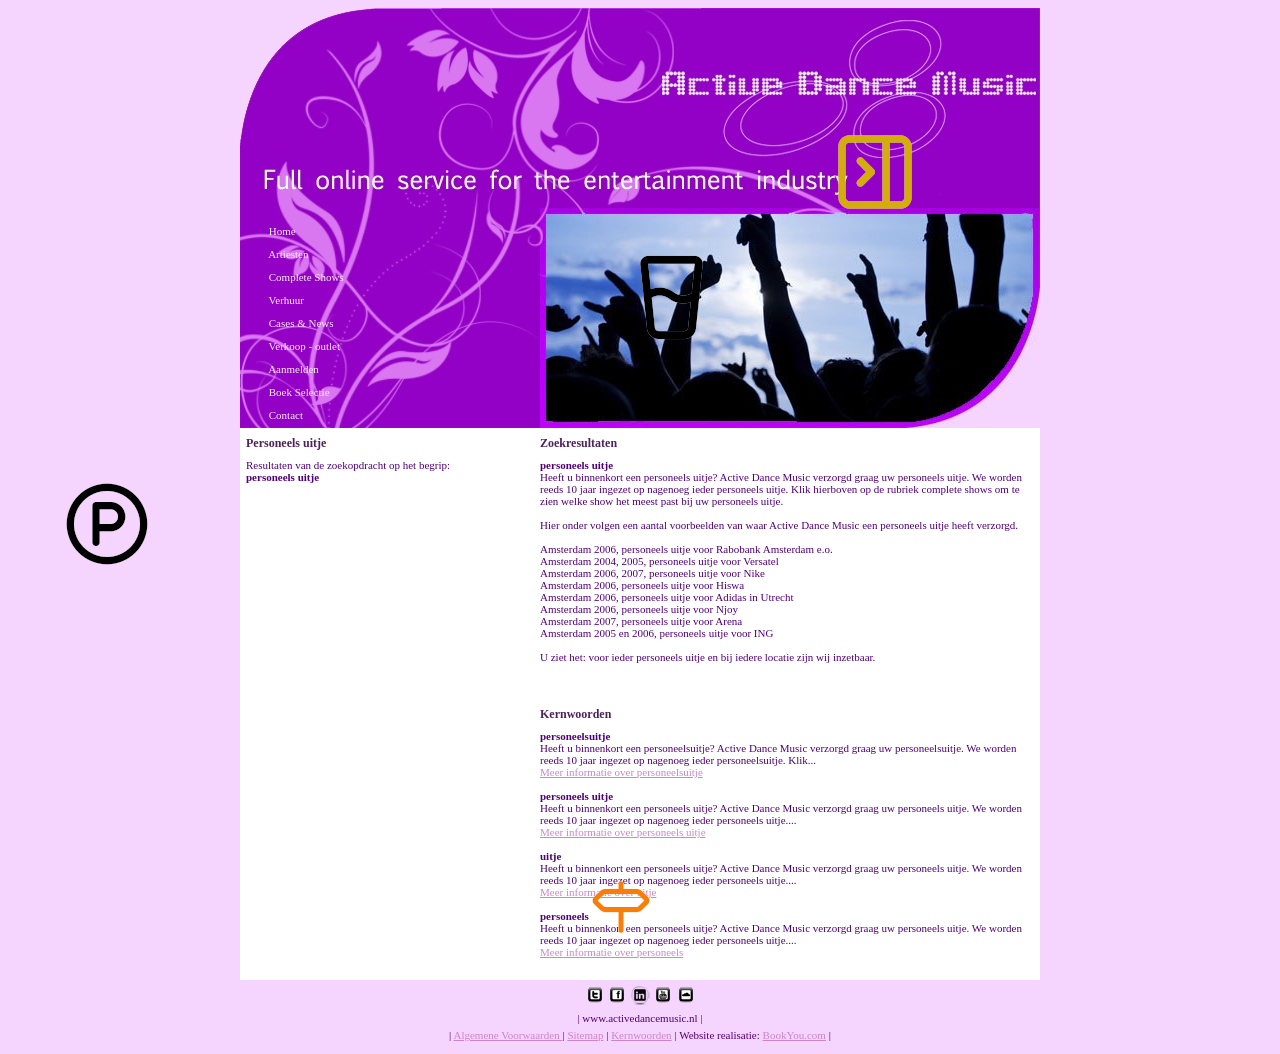 The image size is (1280, 1054). What do you see at coordinates (875, 172) in the screenshot?
I see `close the right side panel` at bounding box center [875, 172].